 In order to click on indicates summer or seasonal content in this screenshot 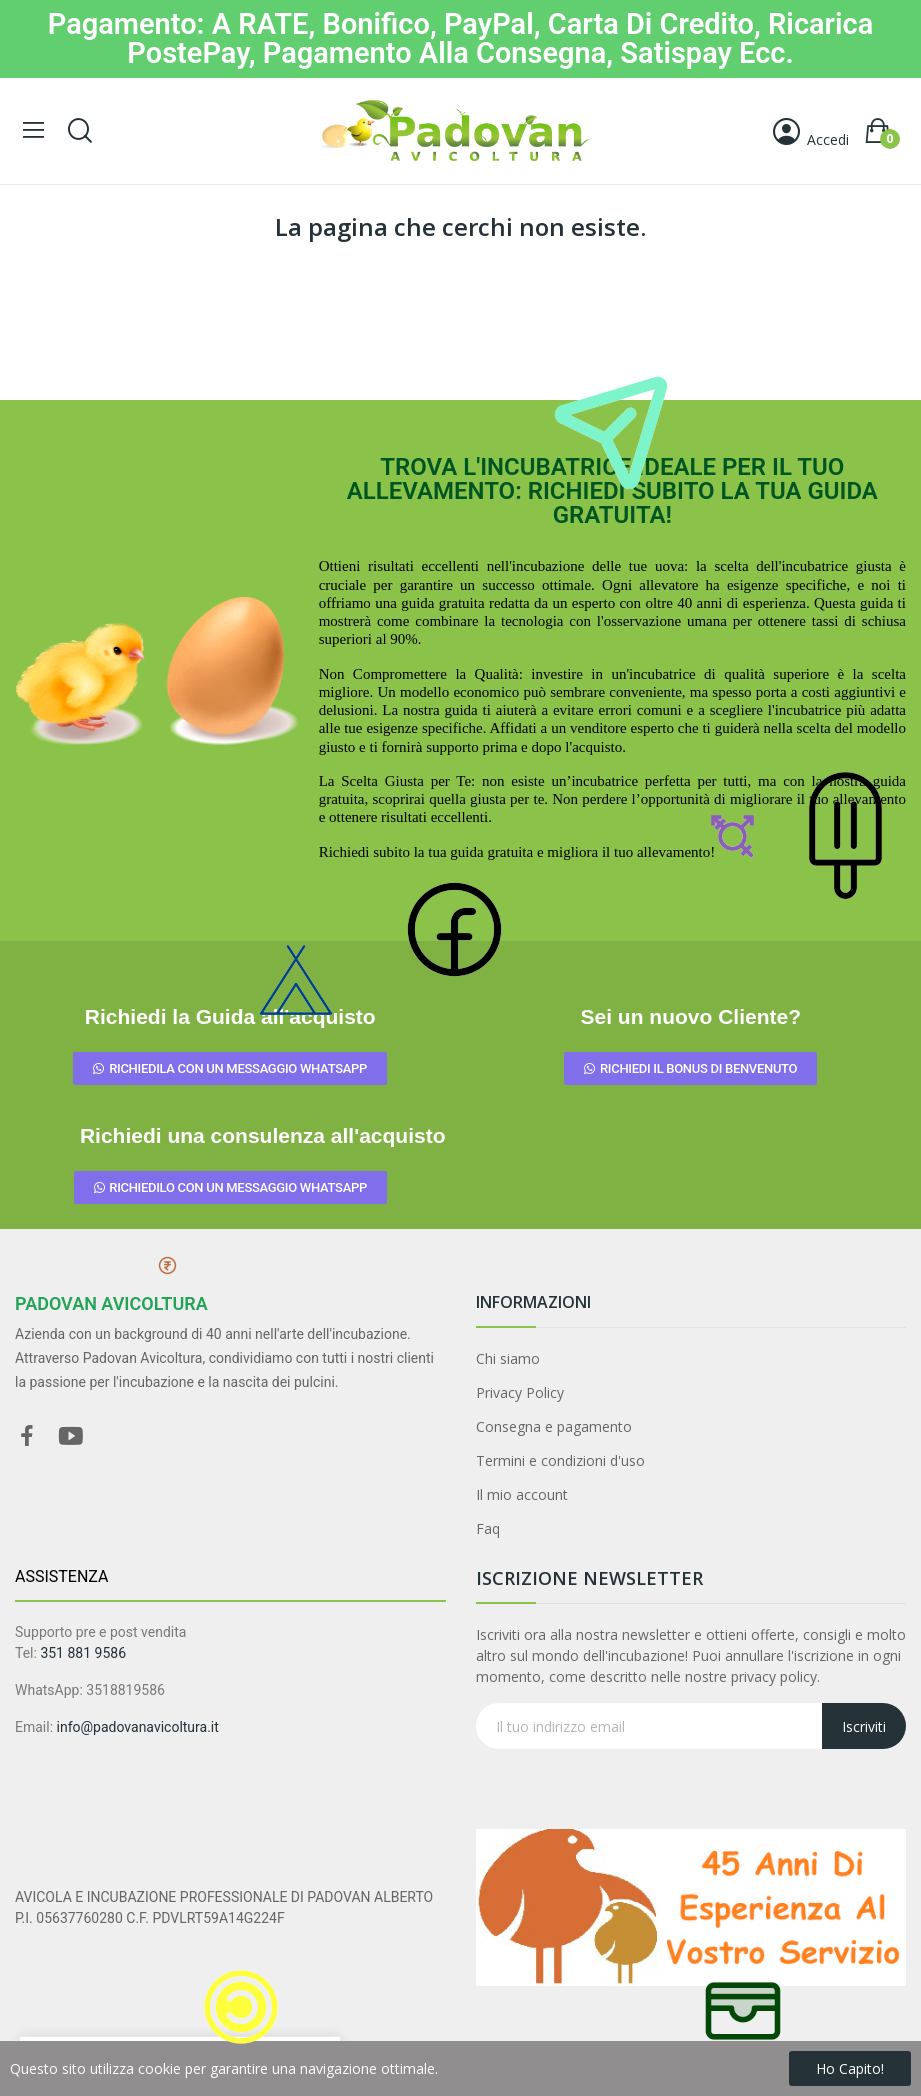, I will do `click(845, 833)`.